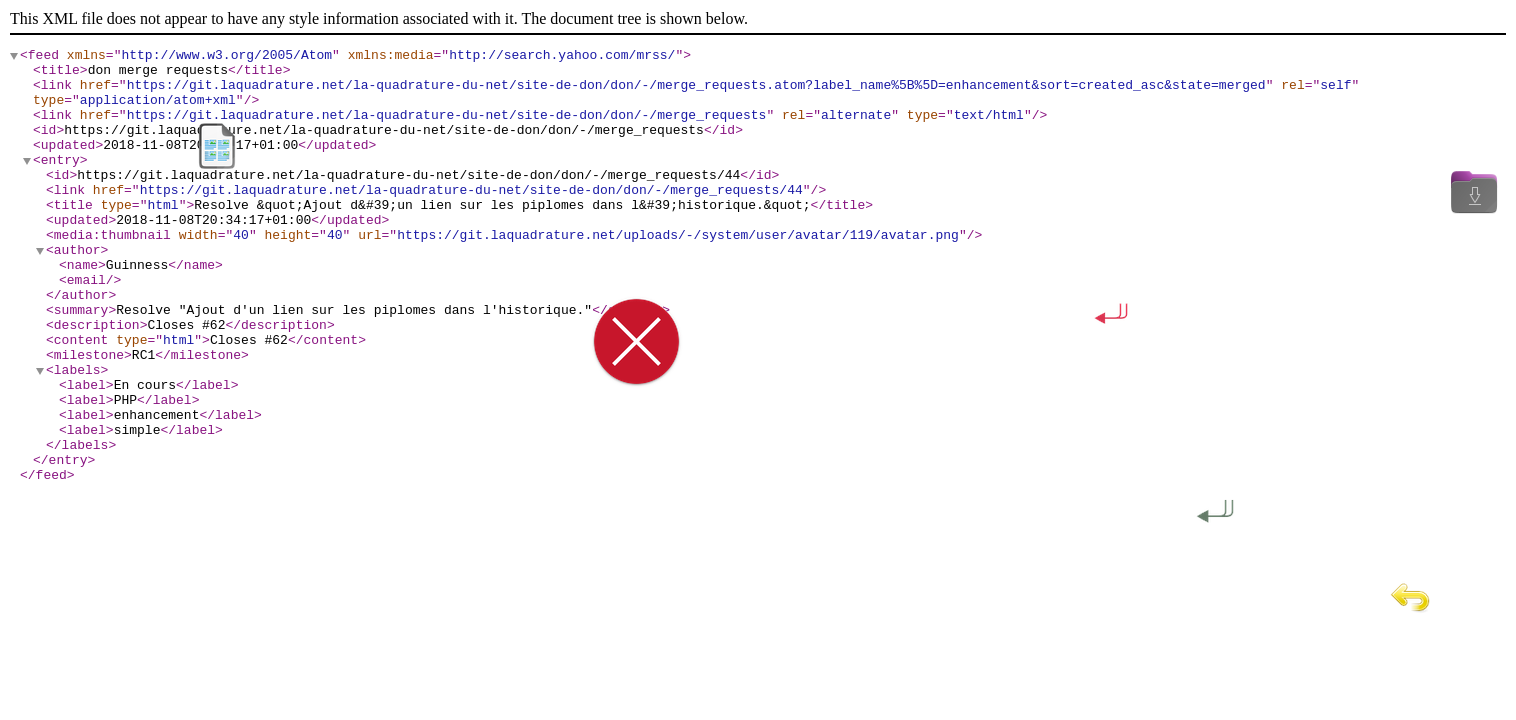 This screenshot has width=1516, height=720. I want to click on access your downloads folder, so click(1474, 192).